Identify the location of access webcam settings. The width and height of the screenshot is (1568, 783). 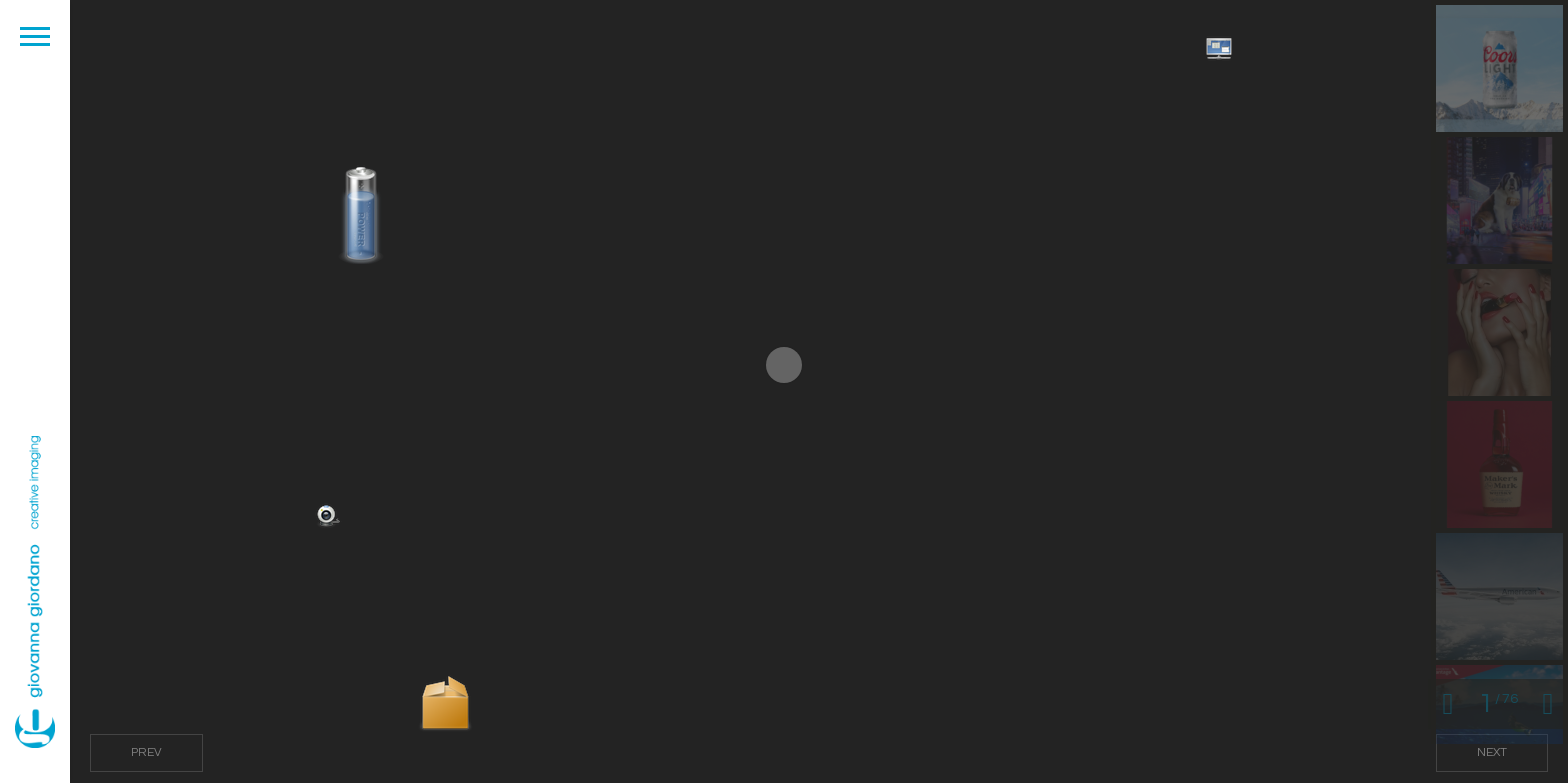
(326, 515).